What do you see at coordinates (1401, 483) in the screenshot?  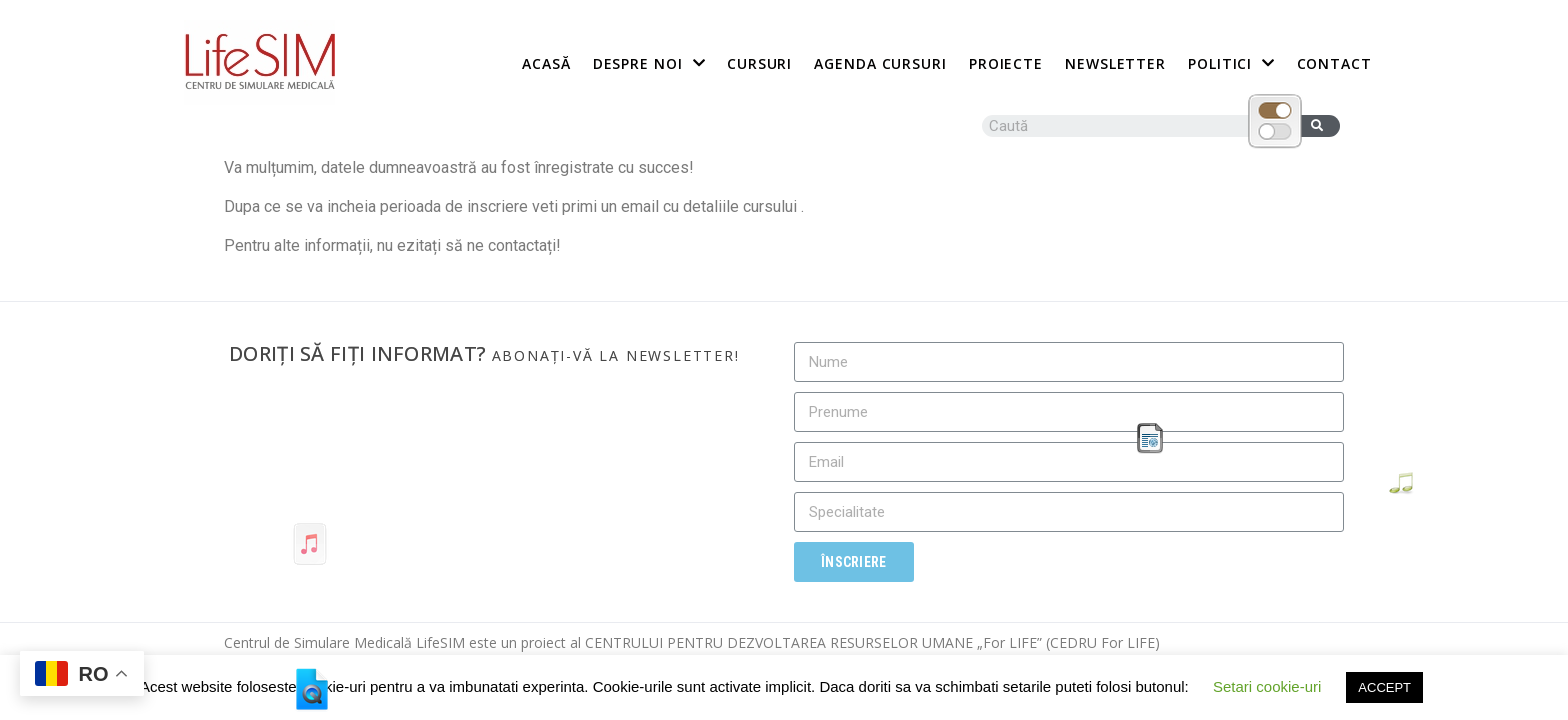 I see `indicates an audio file type` at bounding box center [1401, 483].